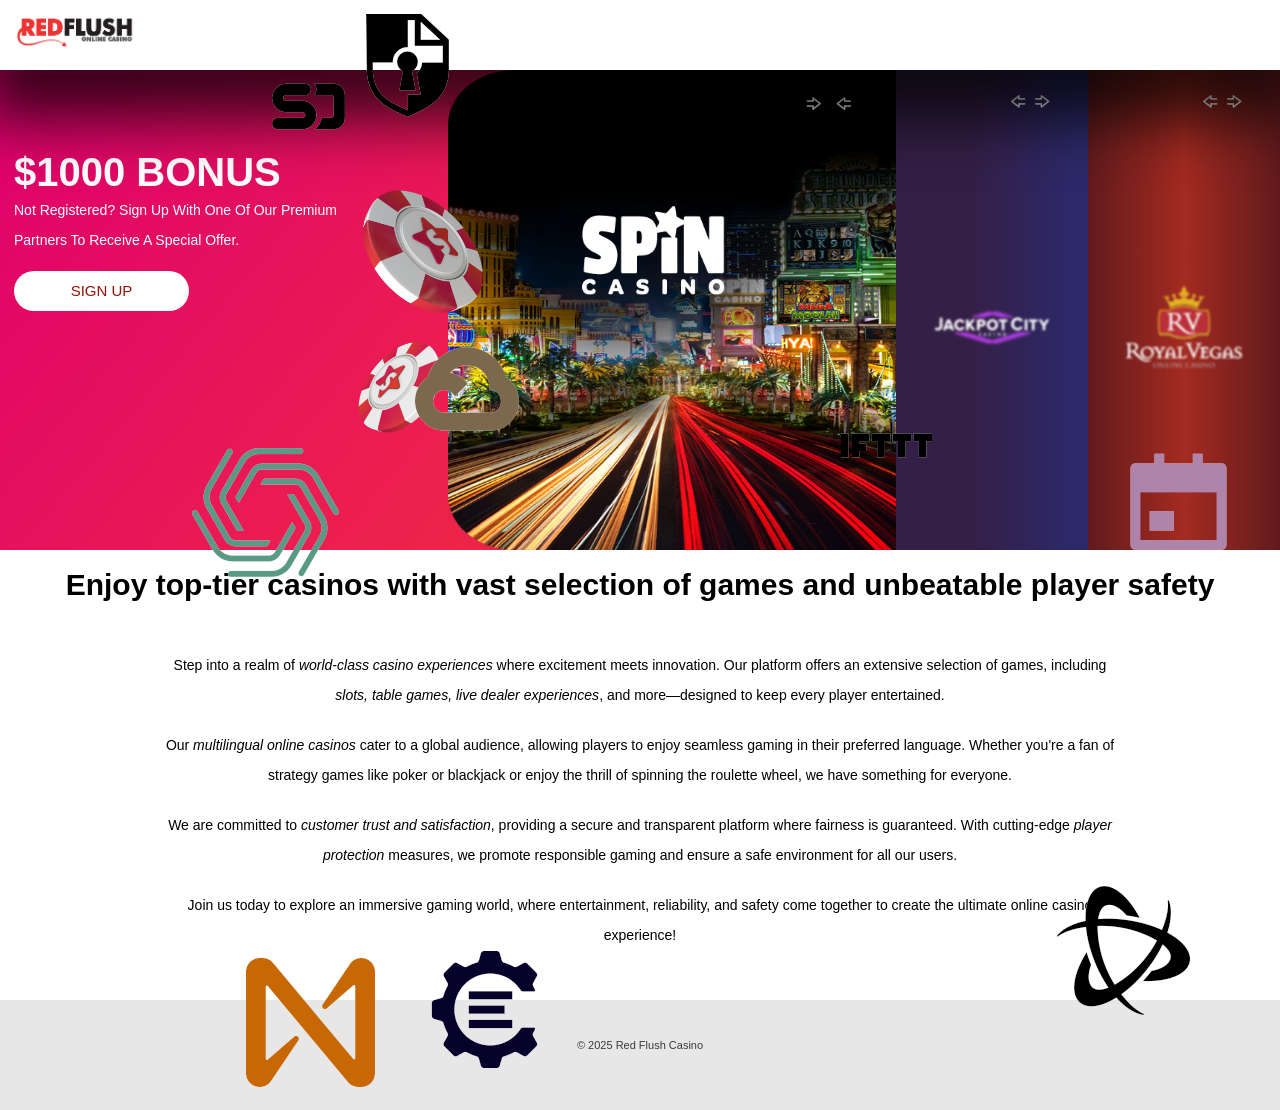 The image size is (1280, 1110). Describe the element at coordinates (484, 1009) in the screenshot. I see `open compiler explorer tool` at that location.